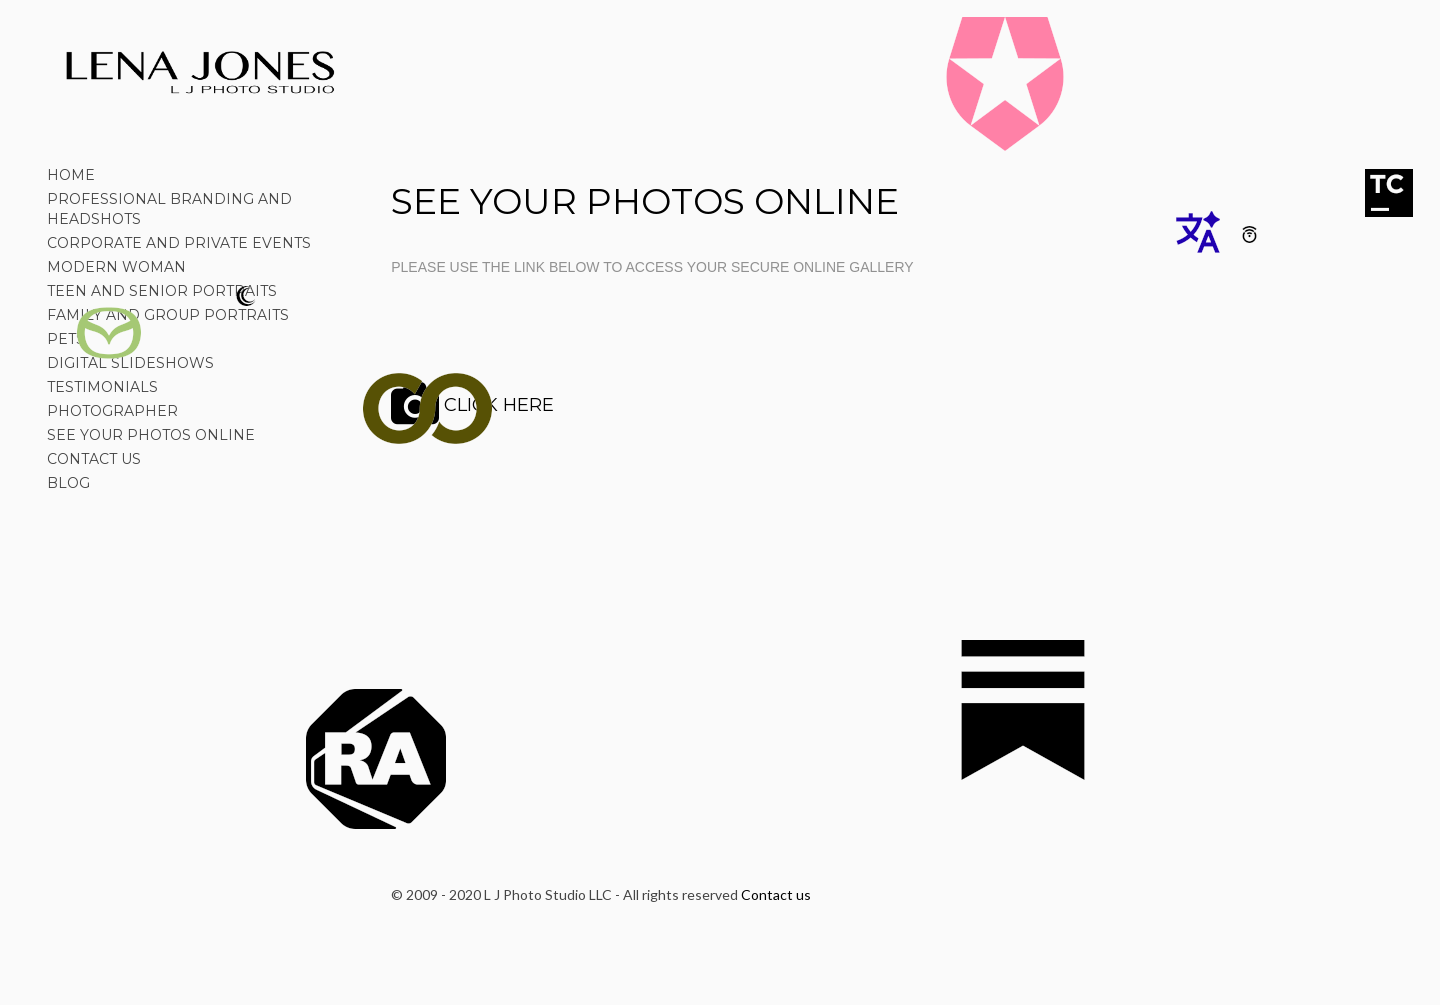 The height and width of the screenshot is (1005, 1440). Describe the element at coordinates (1023, 710) in the screenshot. I see `open the Substack app` at that location.